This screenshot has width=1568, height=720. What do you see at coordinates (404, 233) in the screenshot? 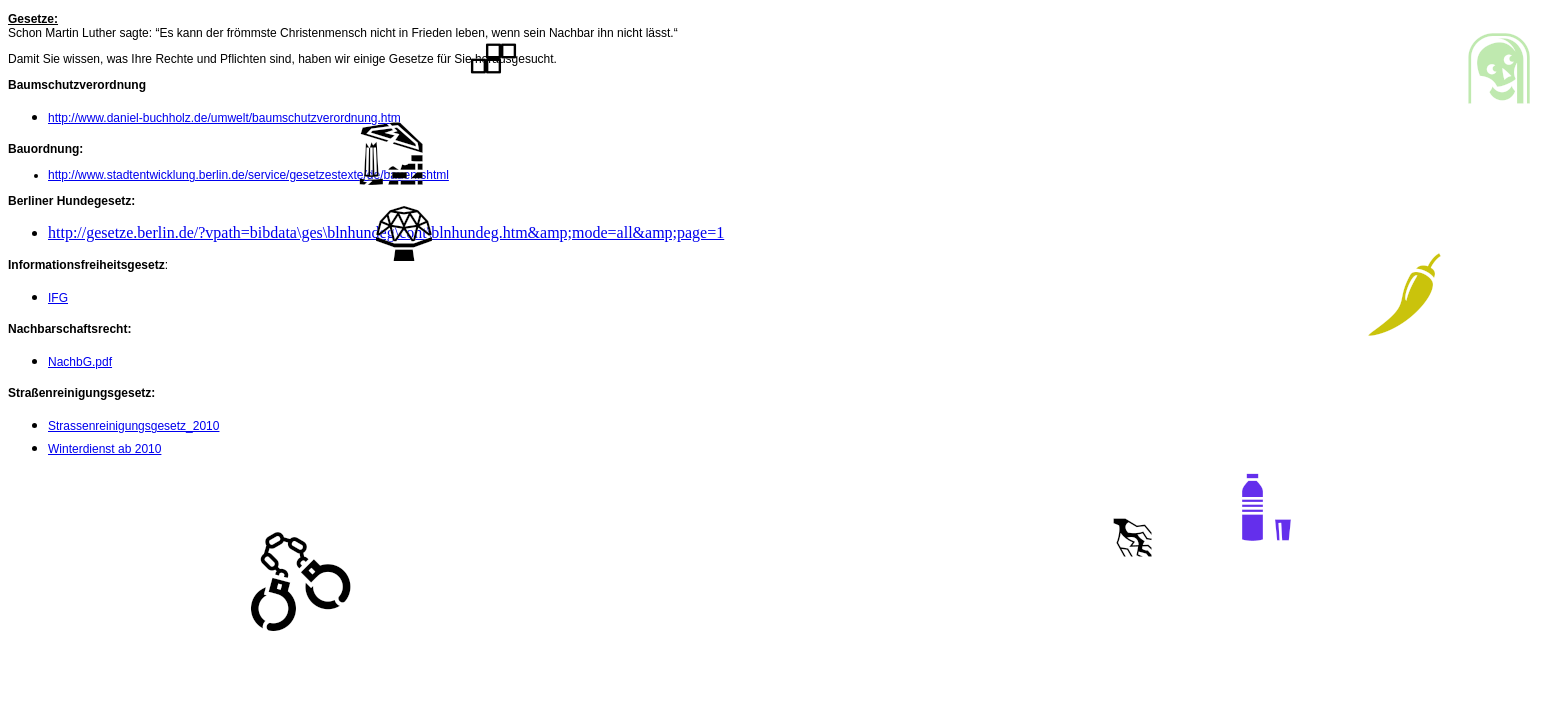
I see `build or place a habitat dome structure` at bounding box center [404, 233].